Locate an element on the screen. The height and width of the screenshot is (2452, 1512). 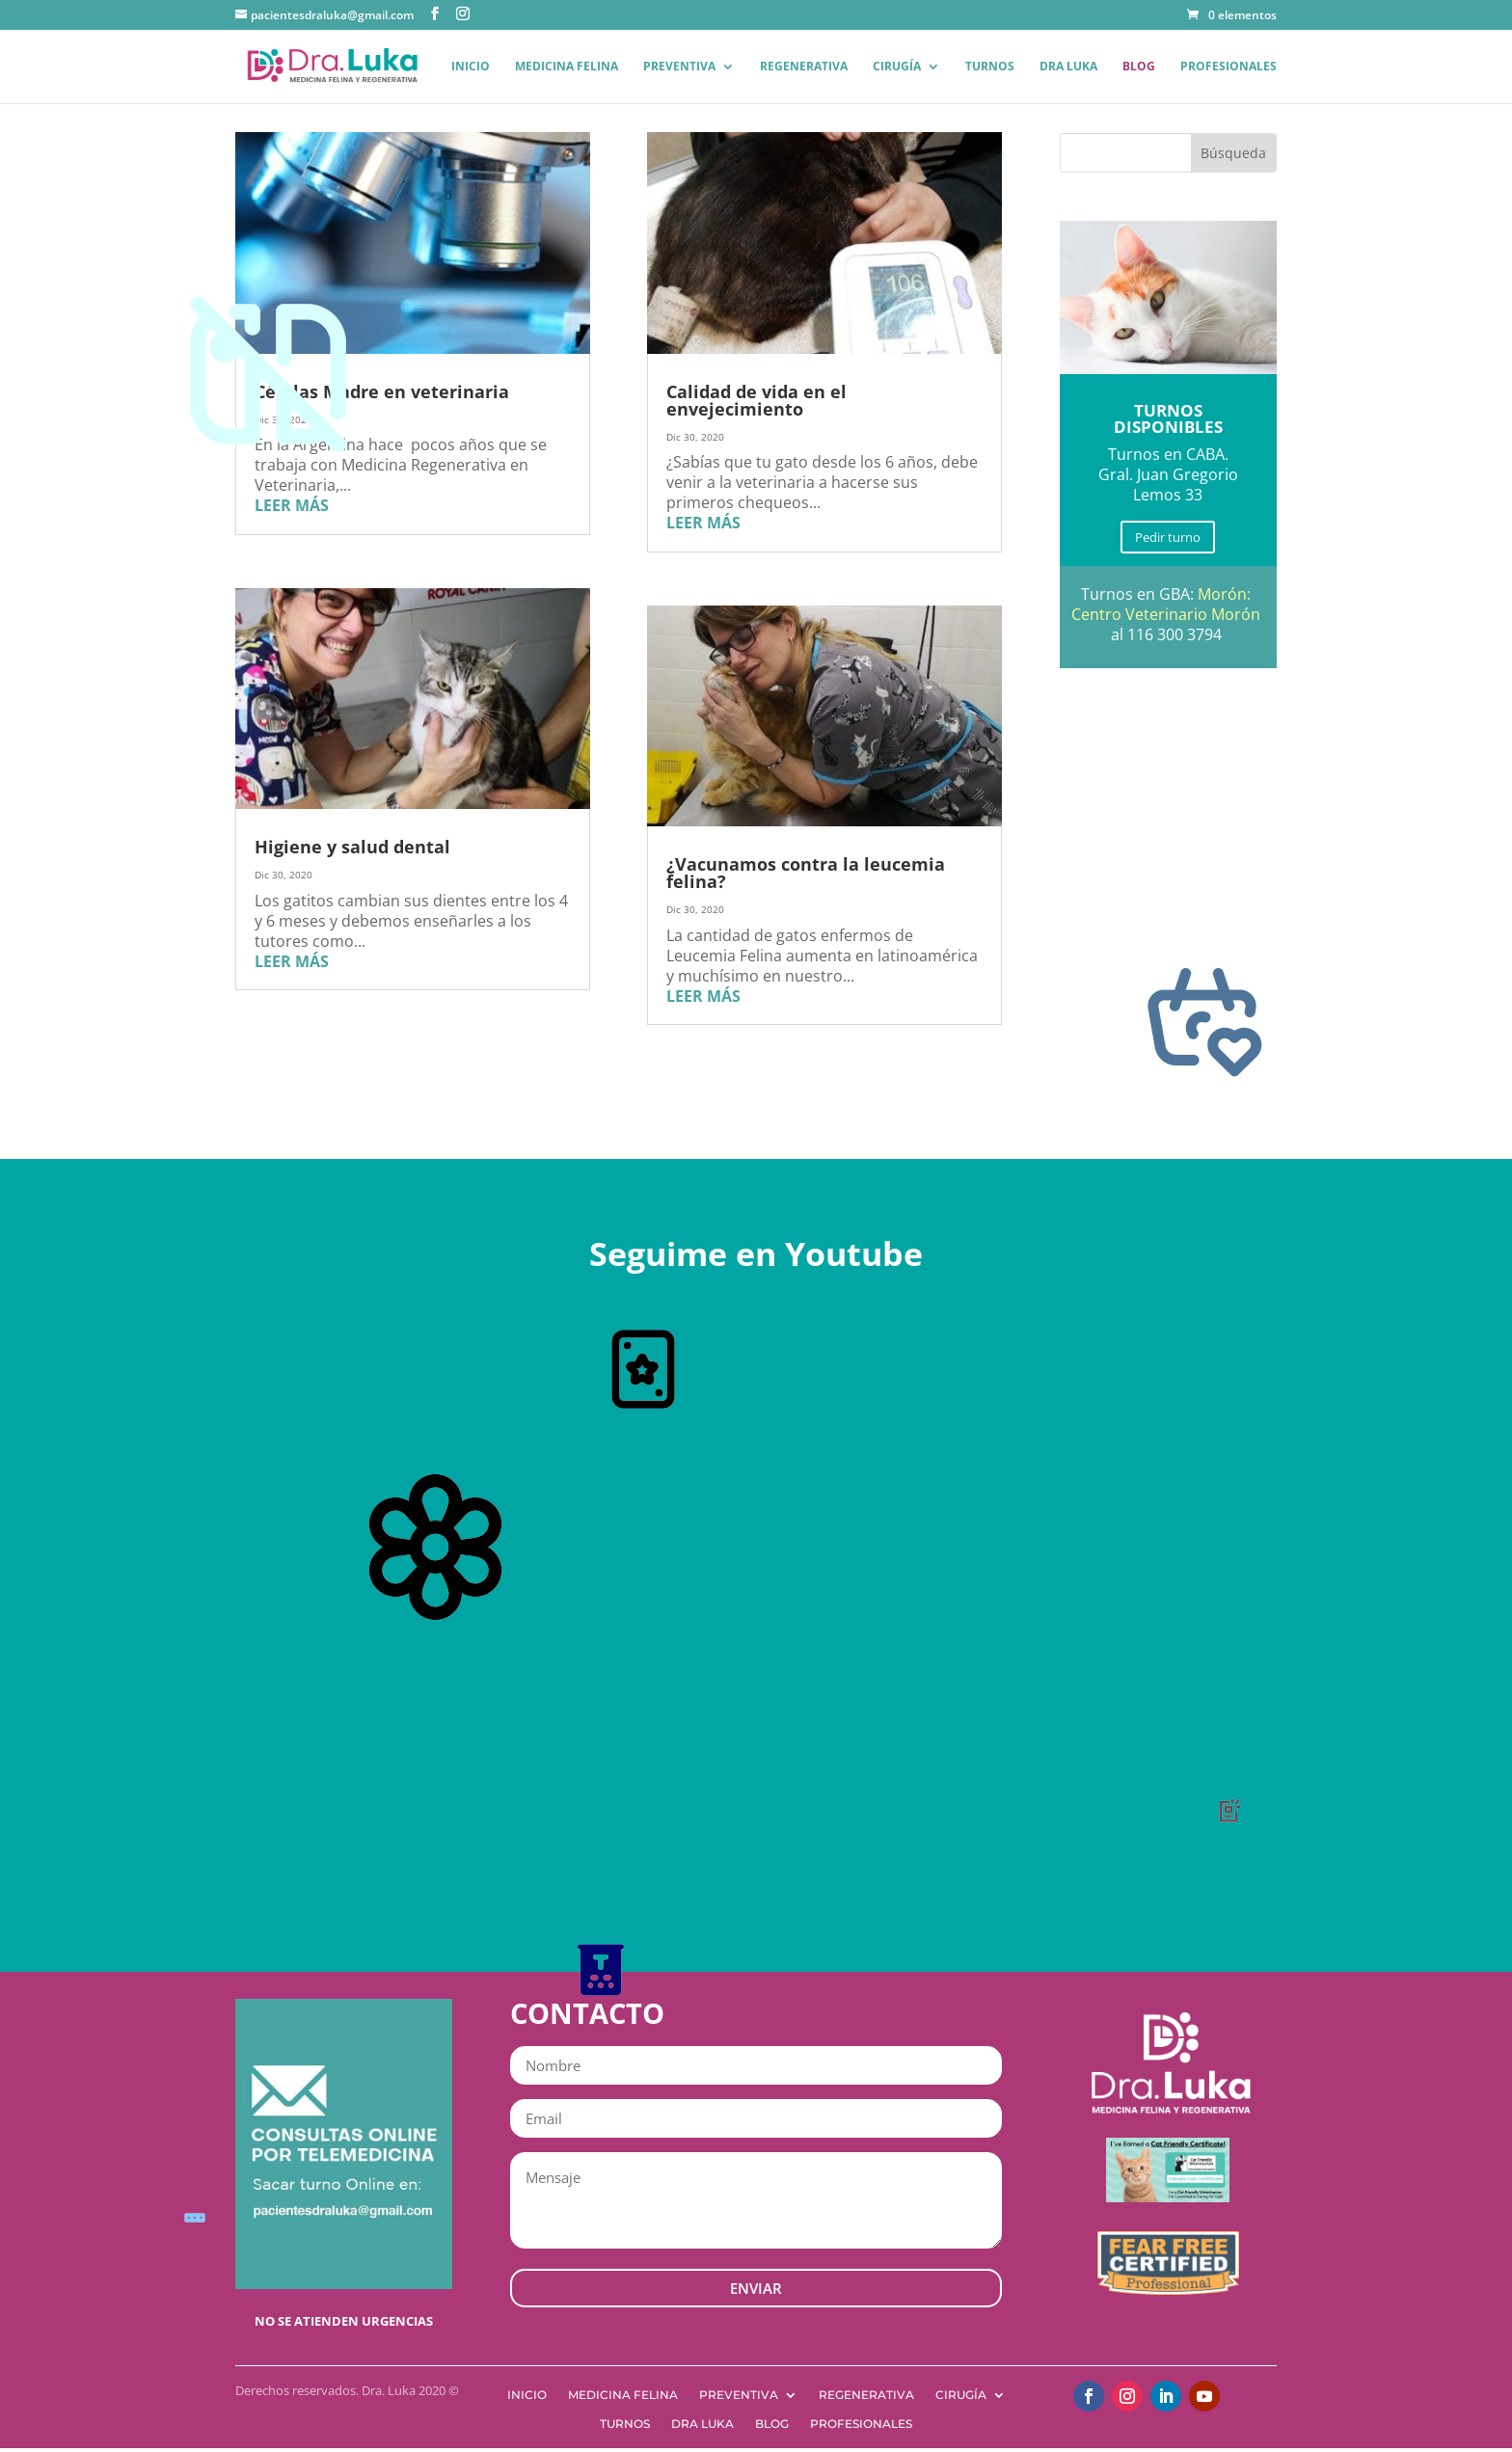
access garden or plant care features is located at coordinates (435, 1547).